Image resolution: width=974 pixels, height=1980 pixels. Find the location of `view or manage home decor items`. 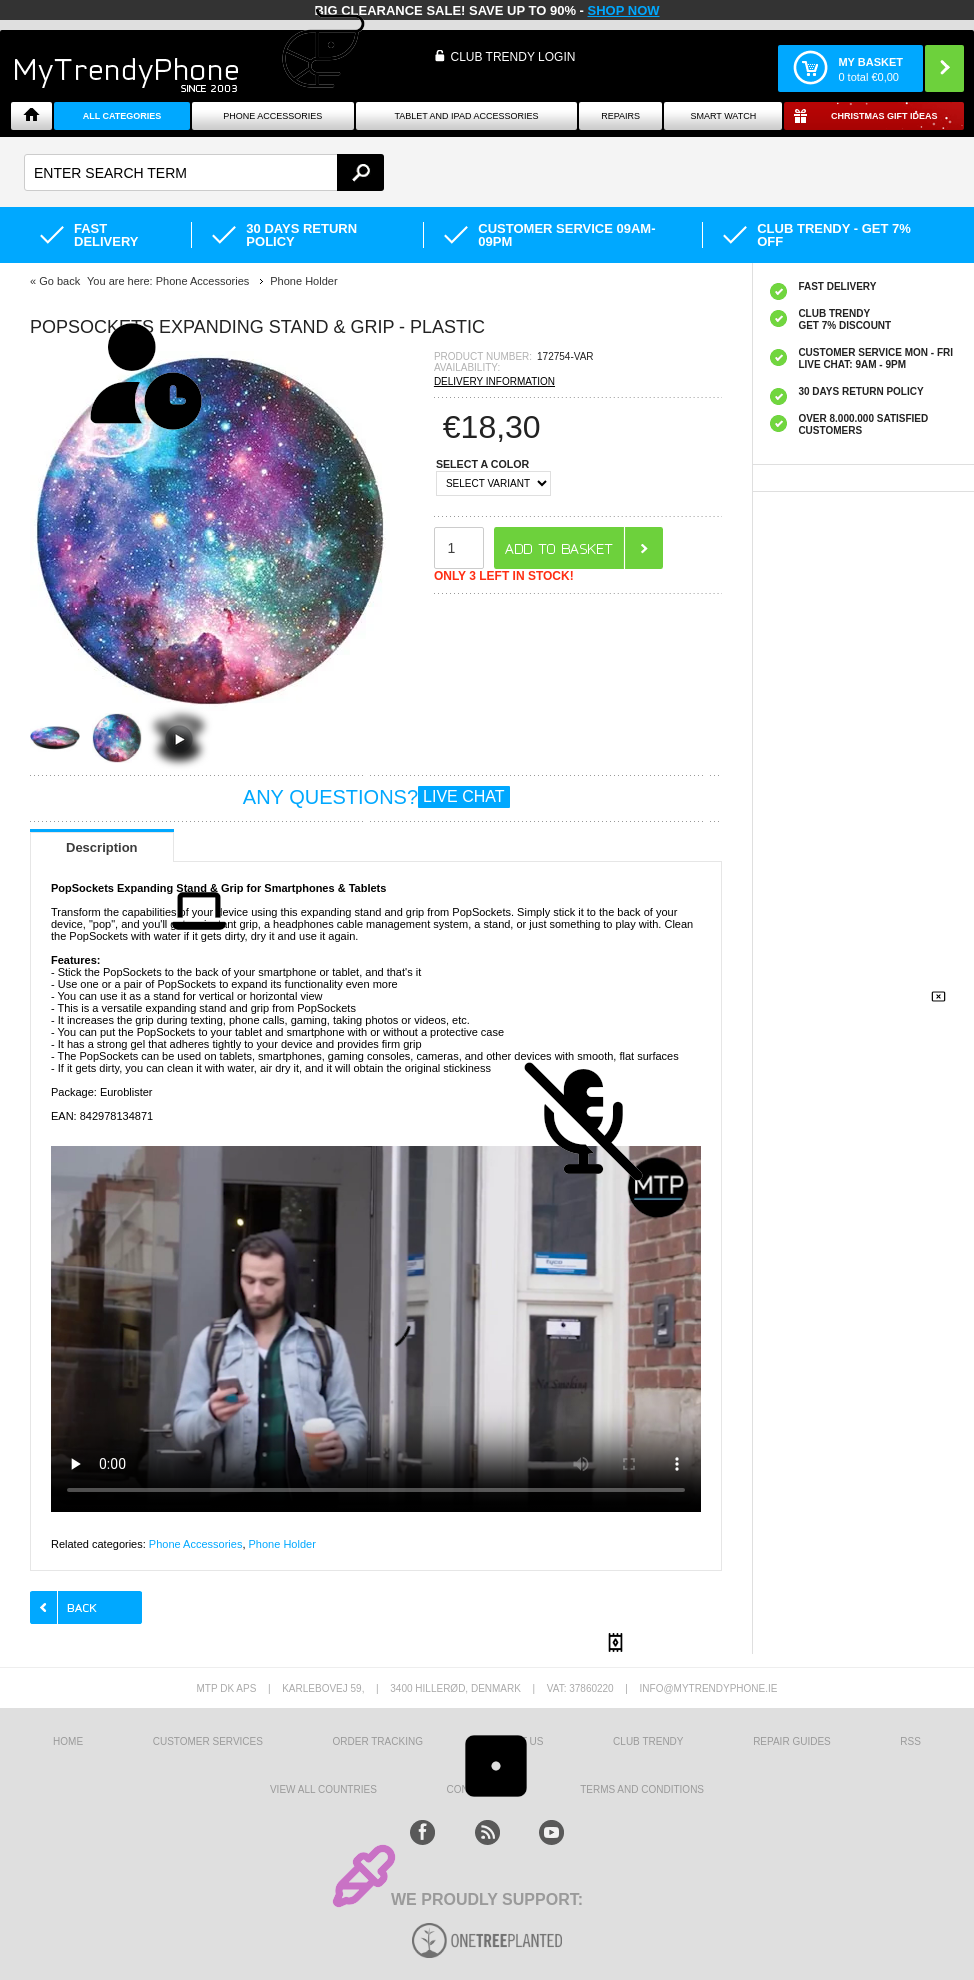

view or manage home decor items is located at coordinates (615, 1642).